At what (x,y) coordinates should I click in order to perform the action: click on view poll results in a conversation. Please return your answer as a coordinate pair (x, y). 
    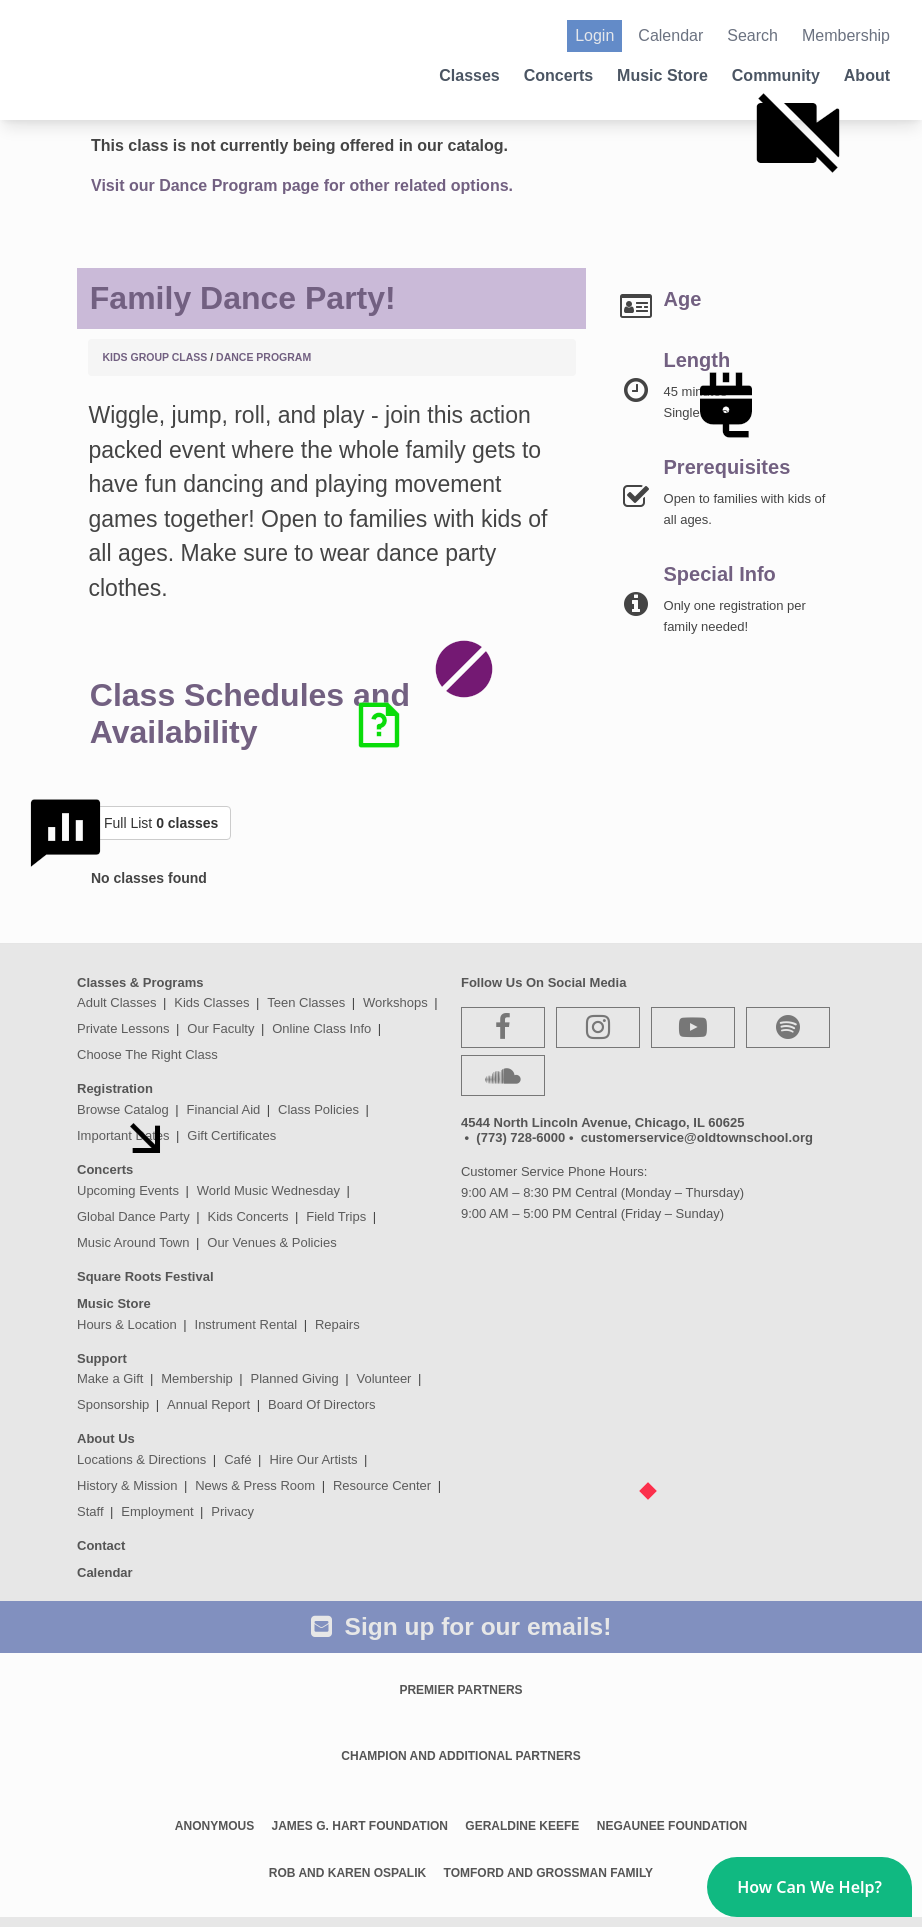
    Looking at the image, I should click on (65, 830).